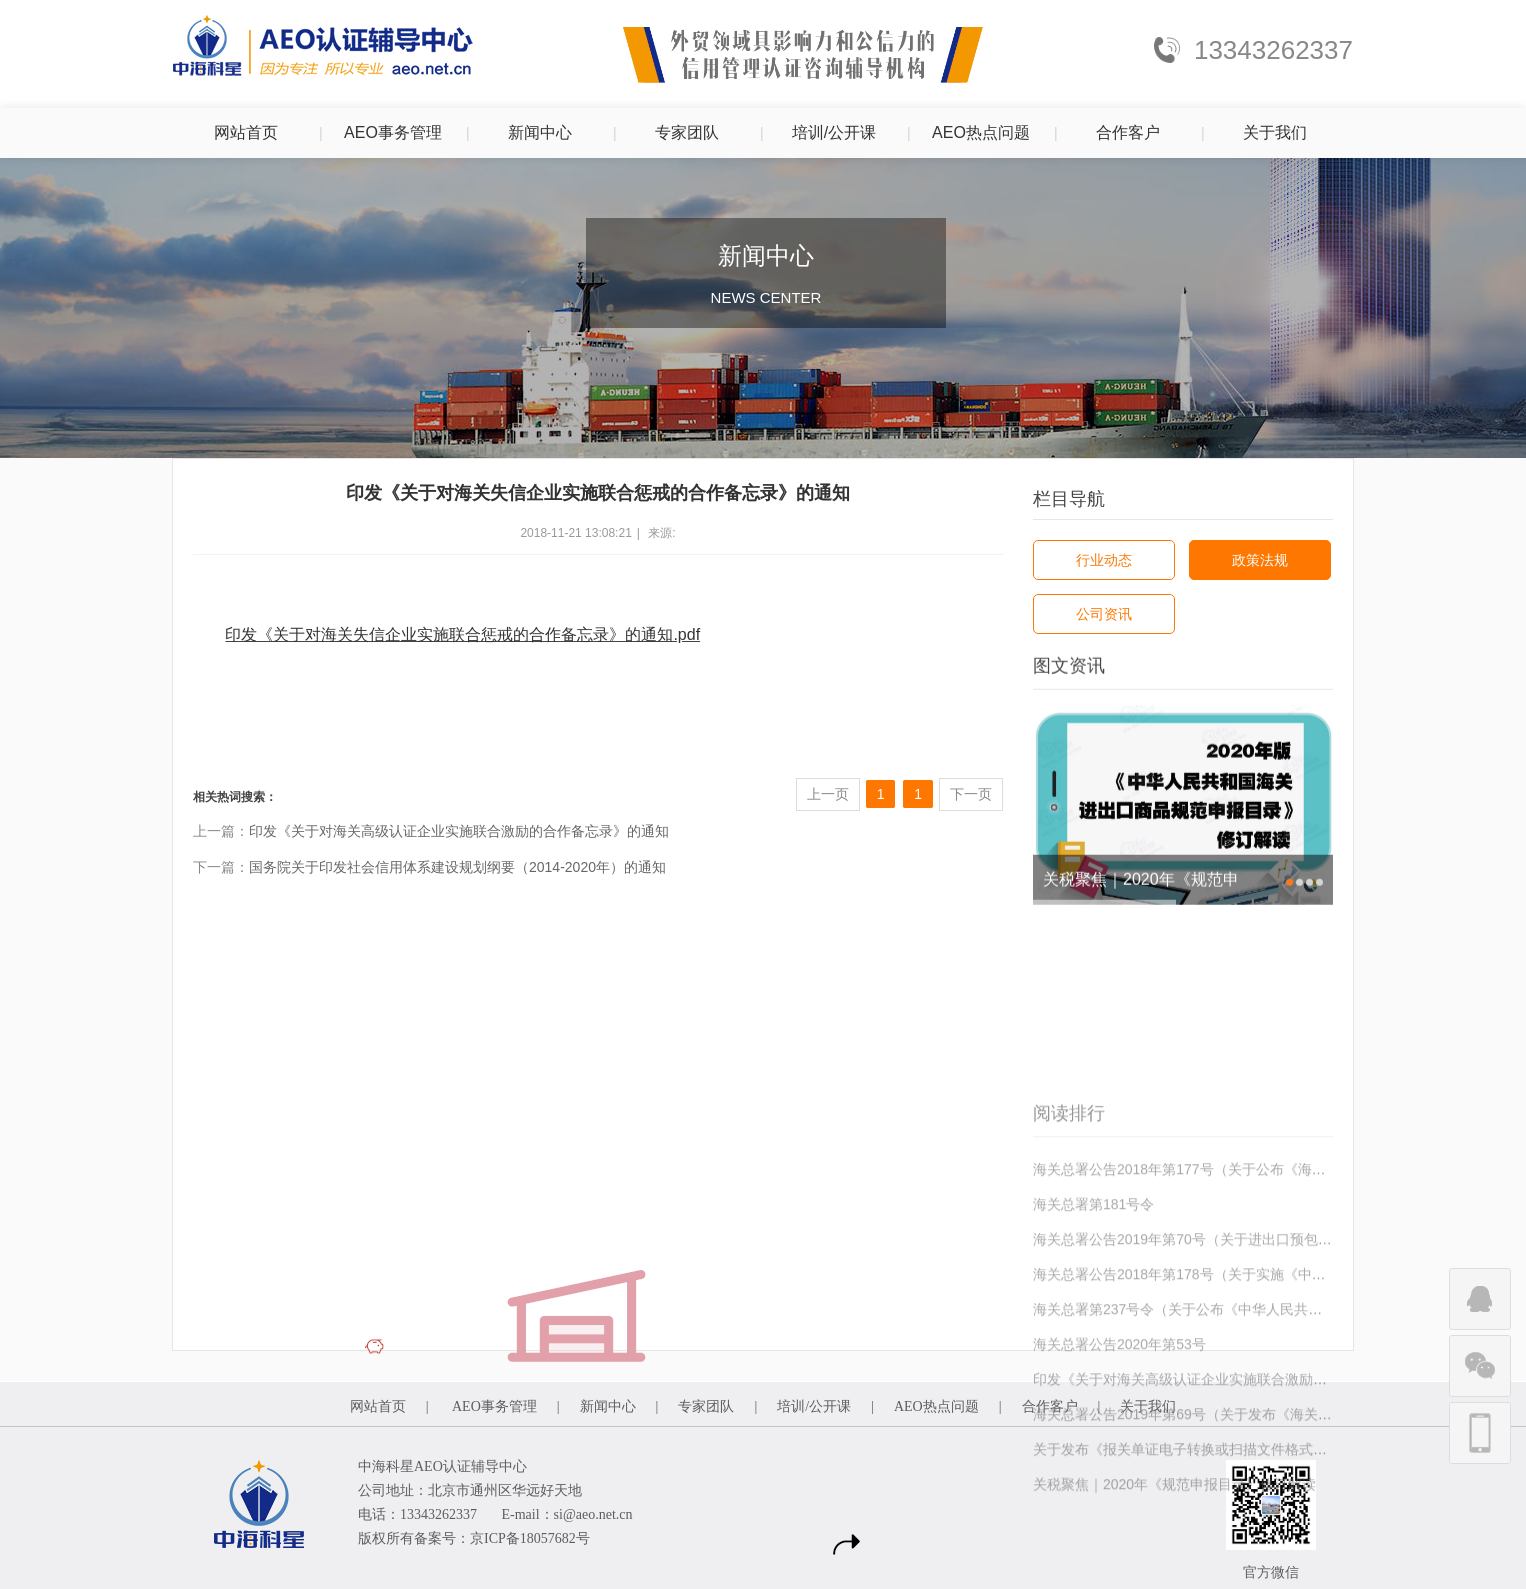 This screenshot has height=1589, width=1526. I want to click on view your savings or budget, so click(374, 1346).